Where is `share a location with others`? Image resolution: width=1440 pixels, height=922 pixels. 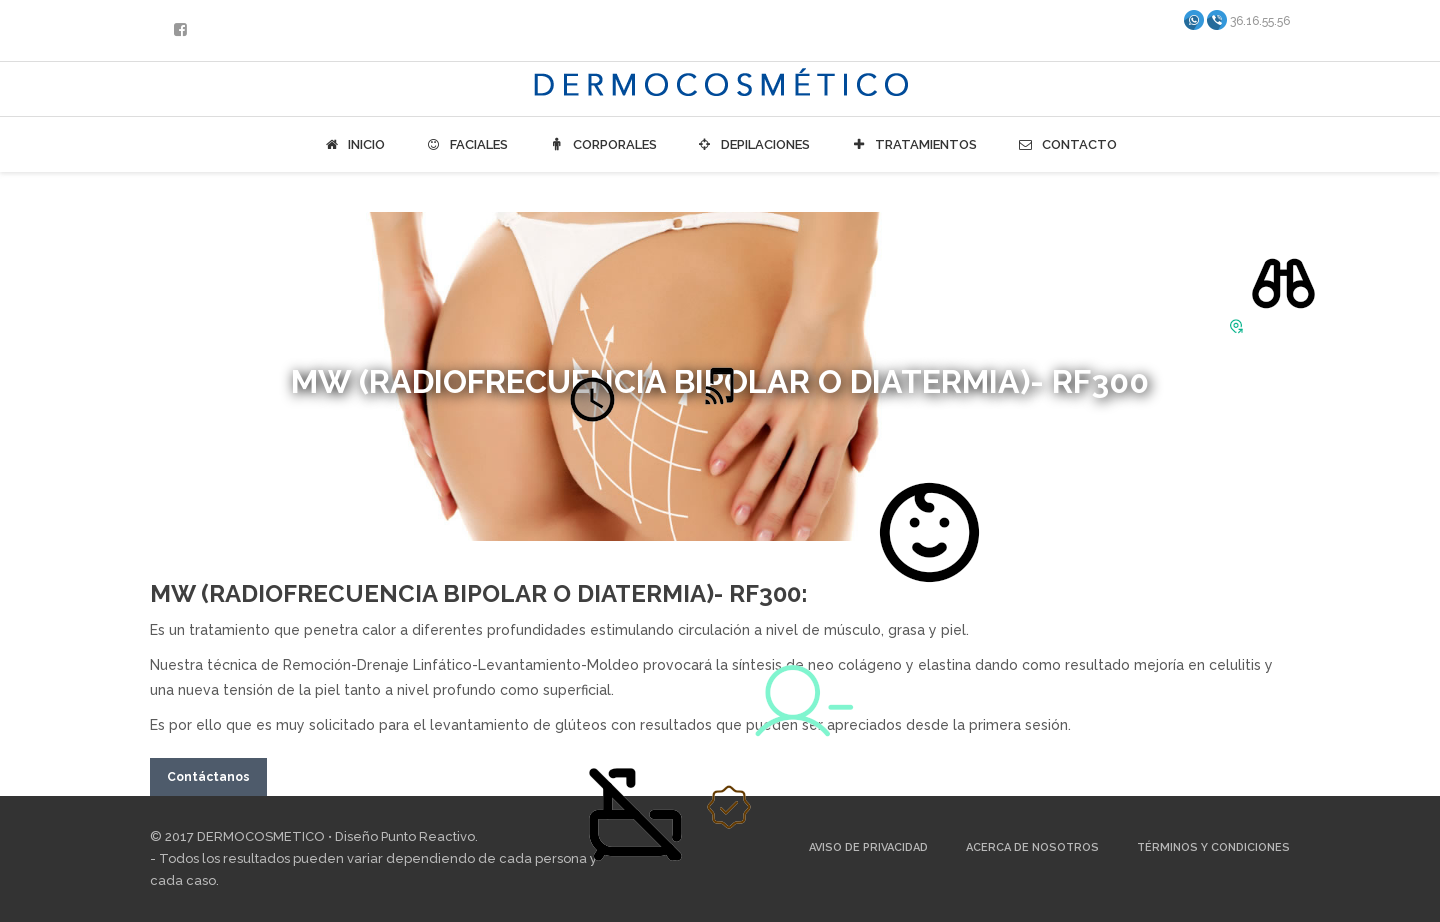
share a location with others is located at coordinates (1236, 326).